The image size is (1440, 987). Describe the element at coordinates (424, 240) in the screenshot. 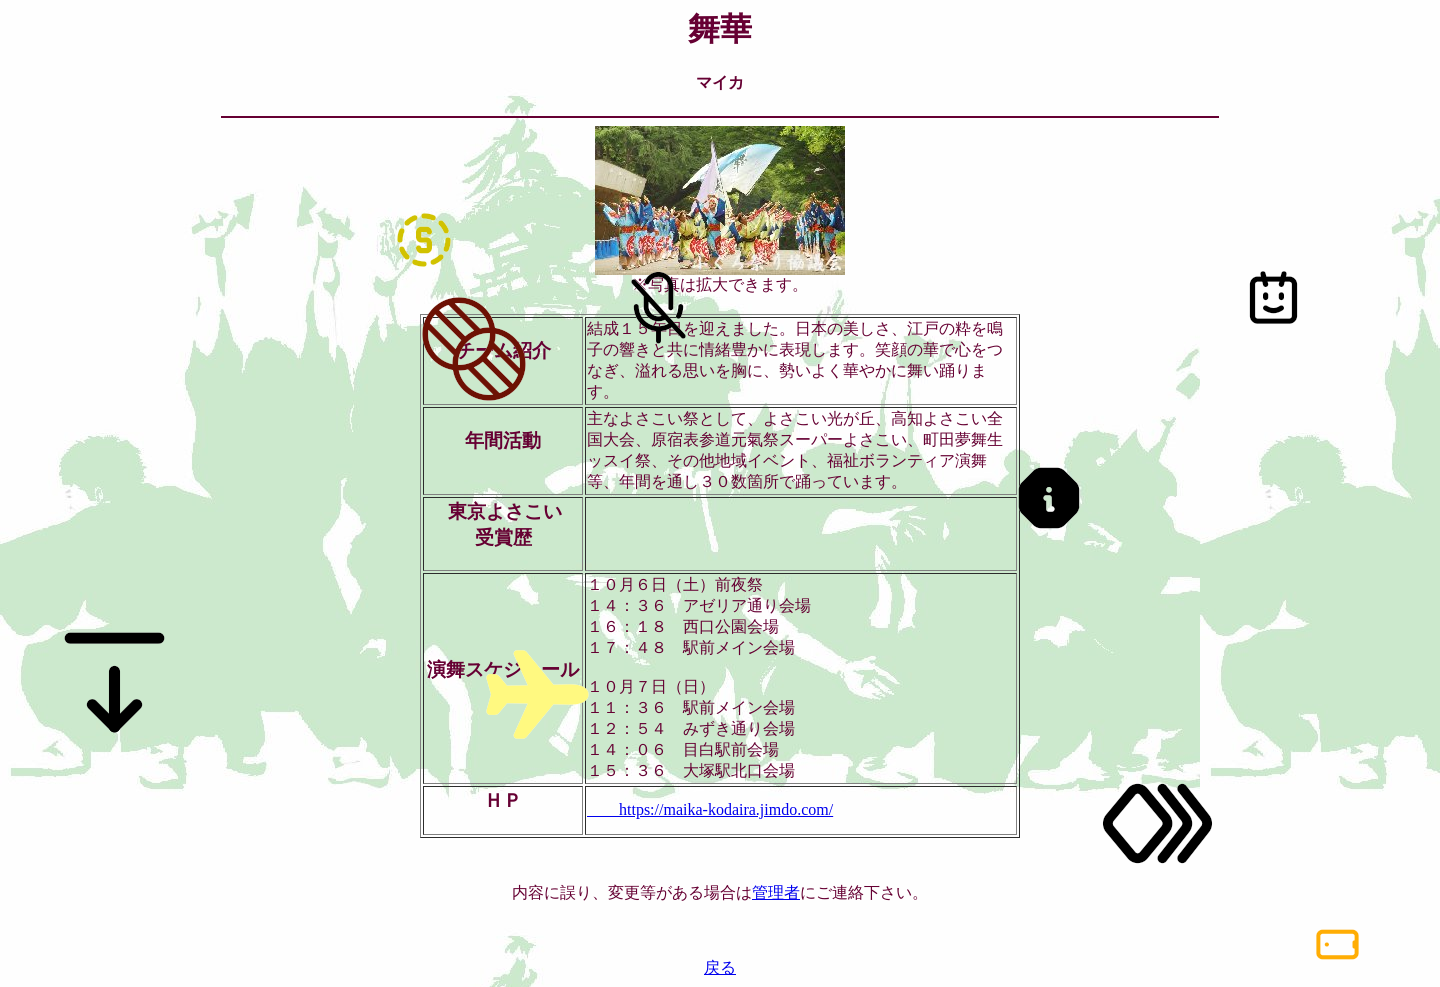

I see `indicates a pending or in-progress sync status` at that location.